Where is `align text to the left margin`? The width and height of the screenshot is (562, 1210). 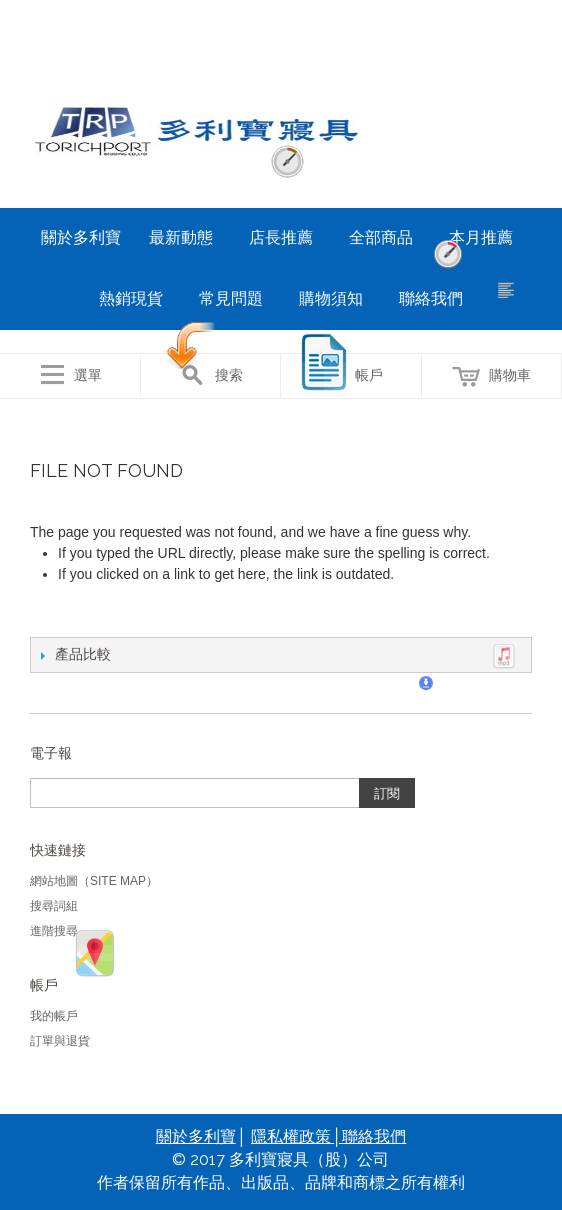 align text to the left margin is located at coordinates (506, 290).